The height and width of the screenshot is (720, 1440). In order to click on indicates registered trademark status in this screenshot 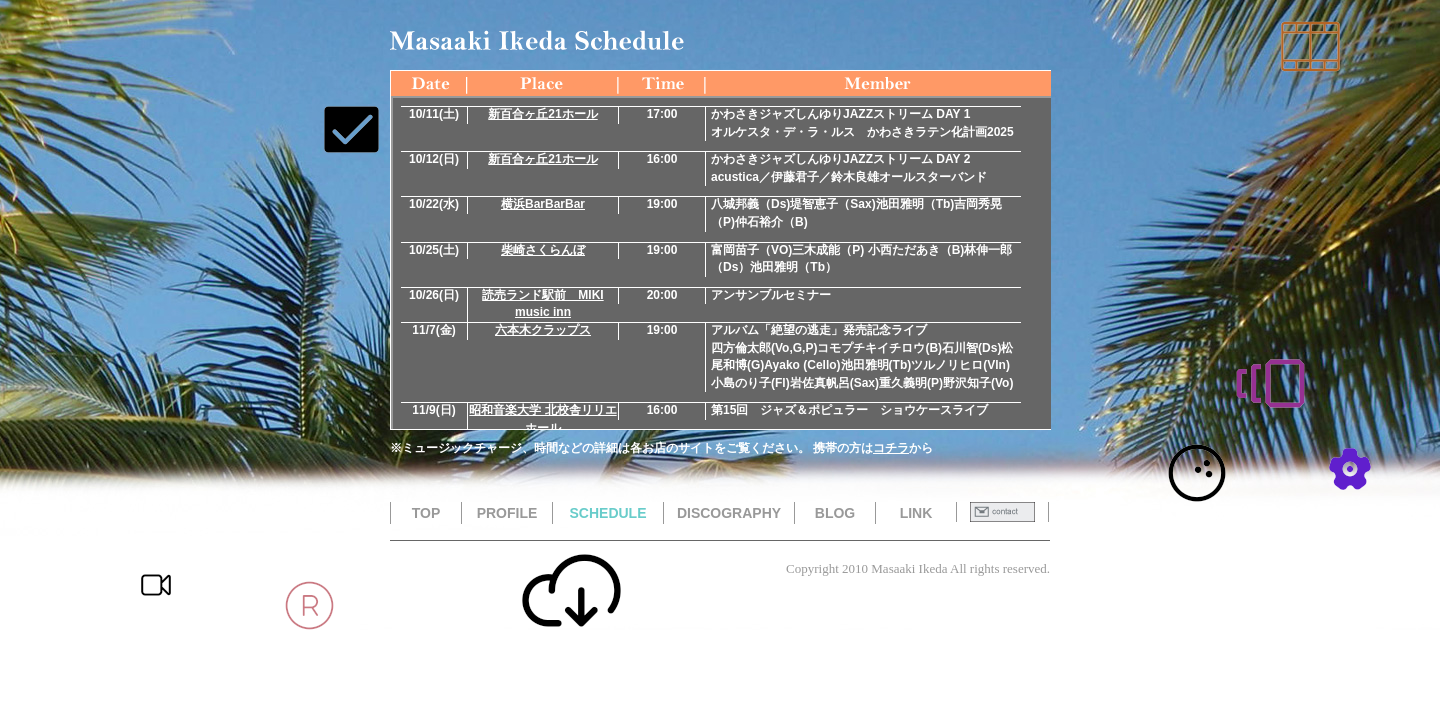, I will do `click(309, 605)`.